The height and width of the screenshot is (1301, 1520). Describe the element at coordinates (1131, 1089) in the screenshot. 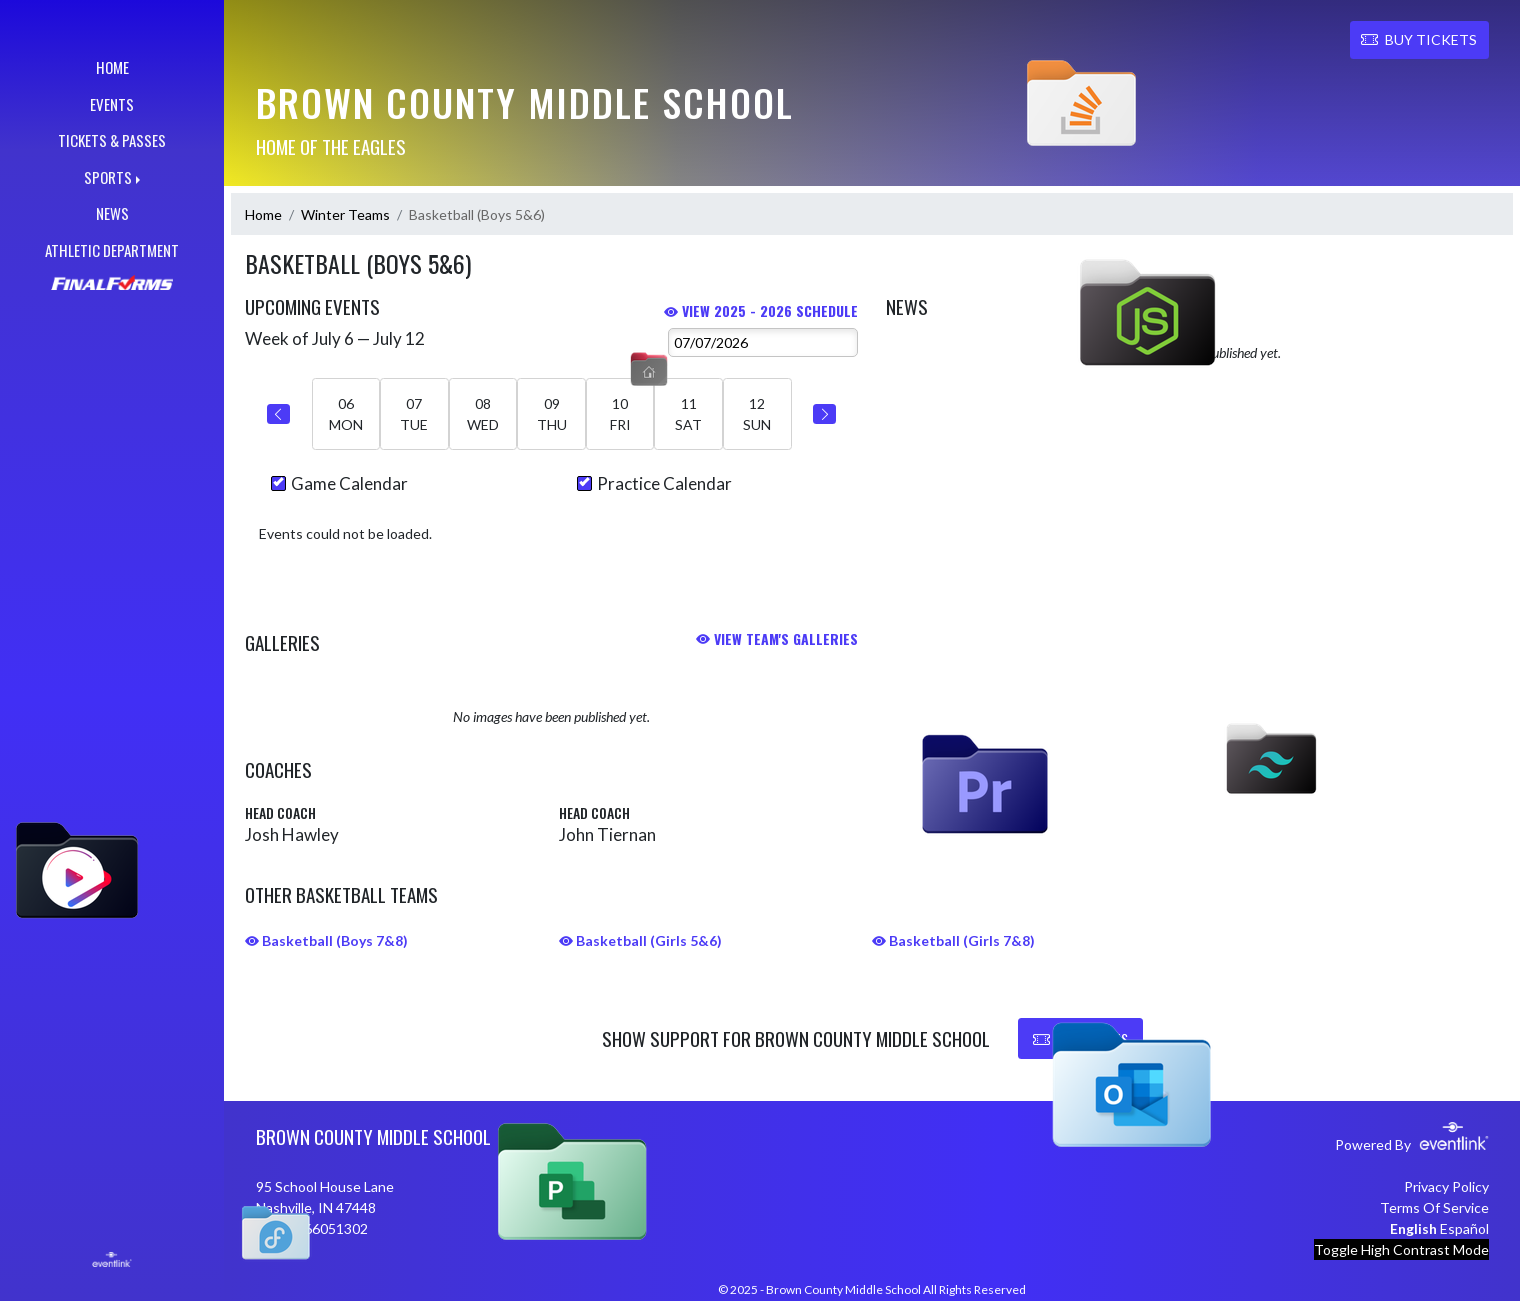

I see `open folder containing microsoft outlook files` at that location.